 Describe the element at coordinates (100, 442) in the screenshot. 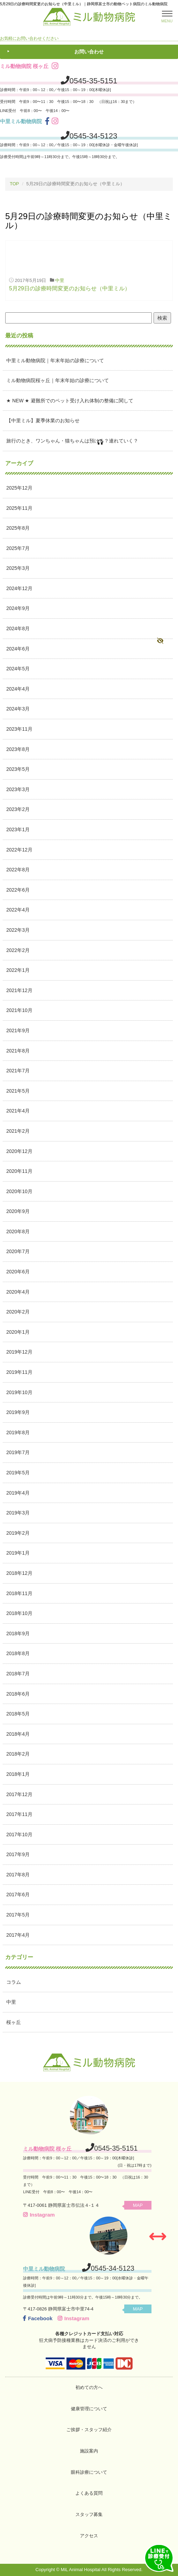

I see `access audio or voice call support` at that location.